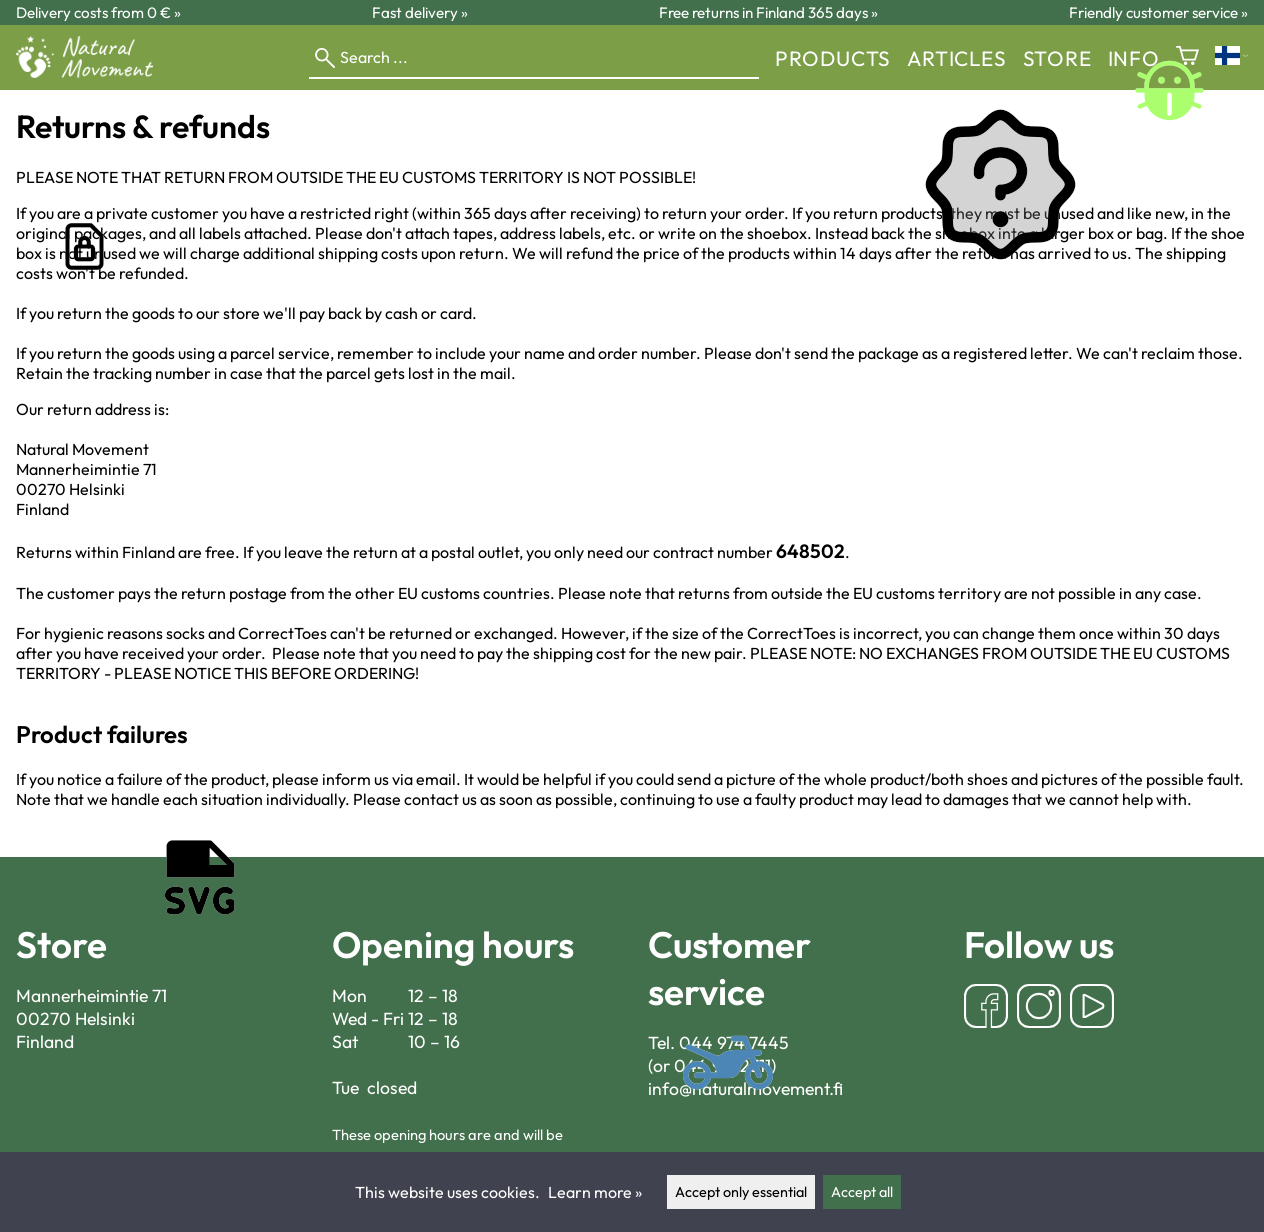 This screenshot has height=1232, width=1264. I want to click on report a bug or issue, so click(1169, 90).